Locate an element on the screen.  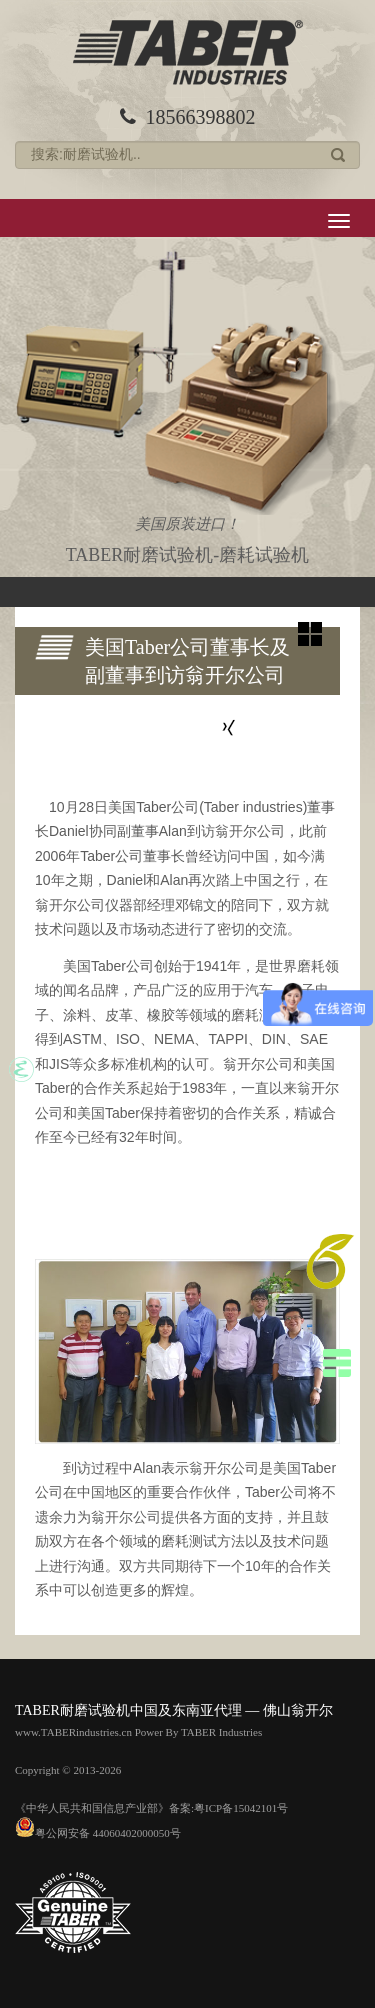
open Overleaf LaTeX editor is located at coordinates (330, 1261).